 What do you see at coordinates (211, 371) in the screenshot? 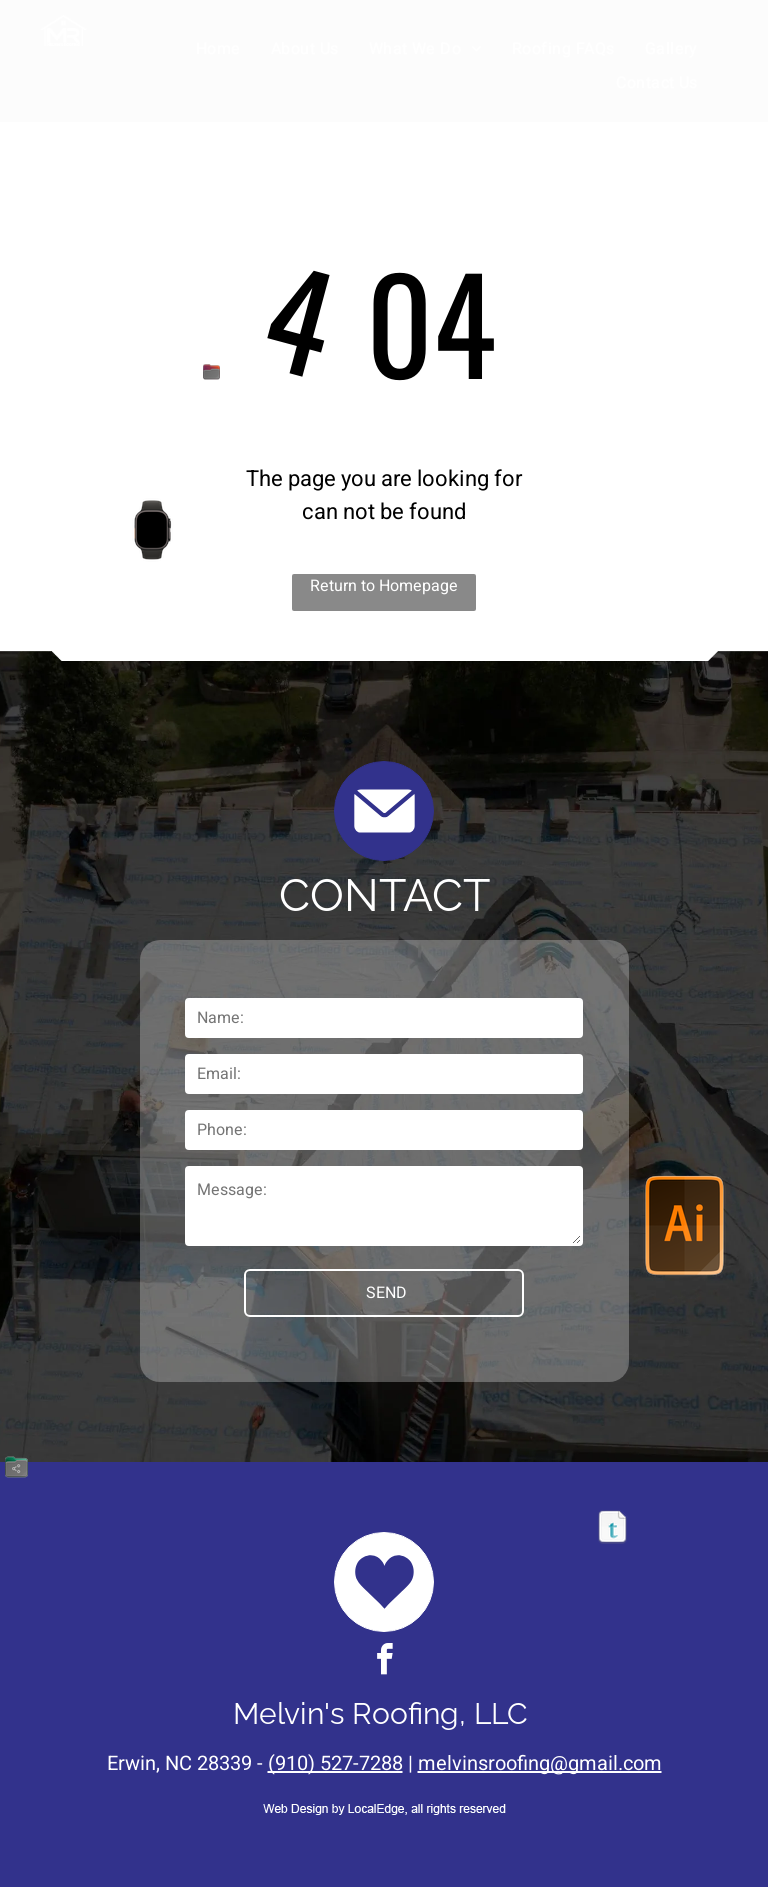
I see `indicates an open or expanded folder` at bounding box center [211, 371].